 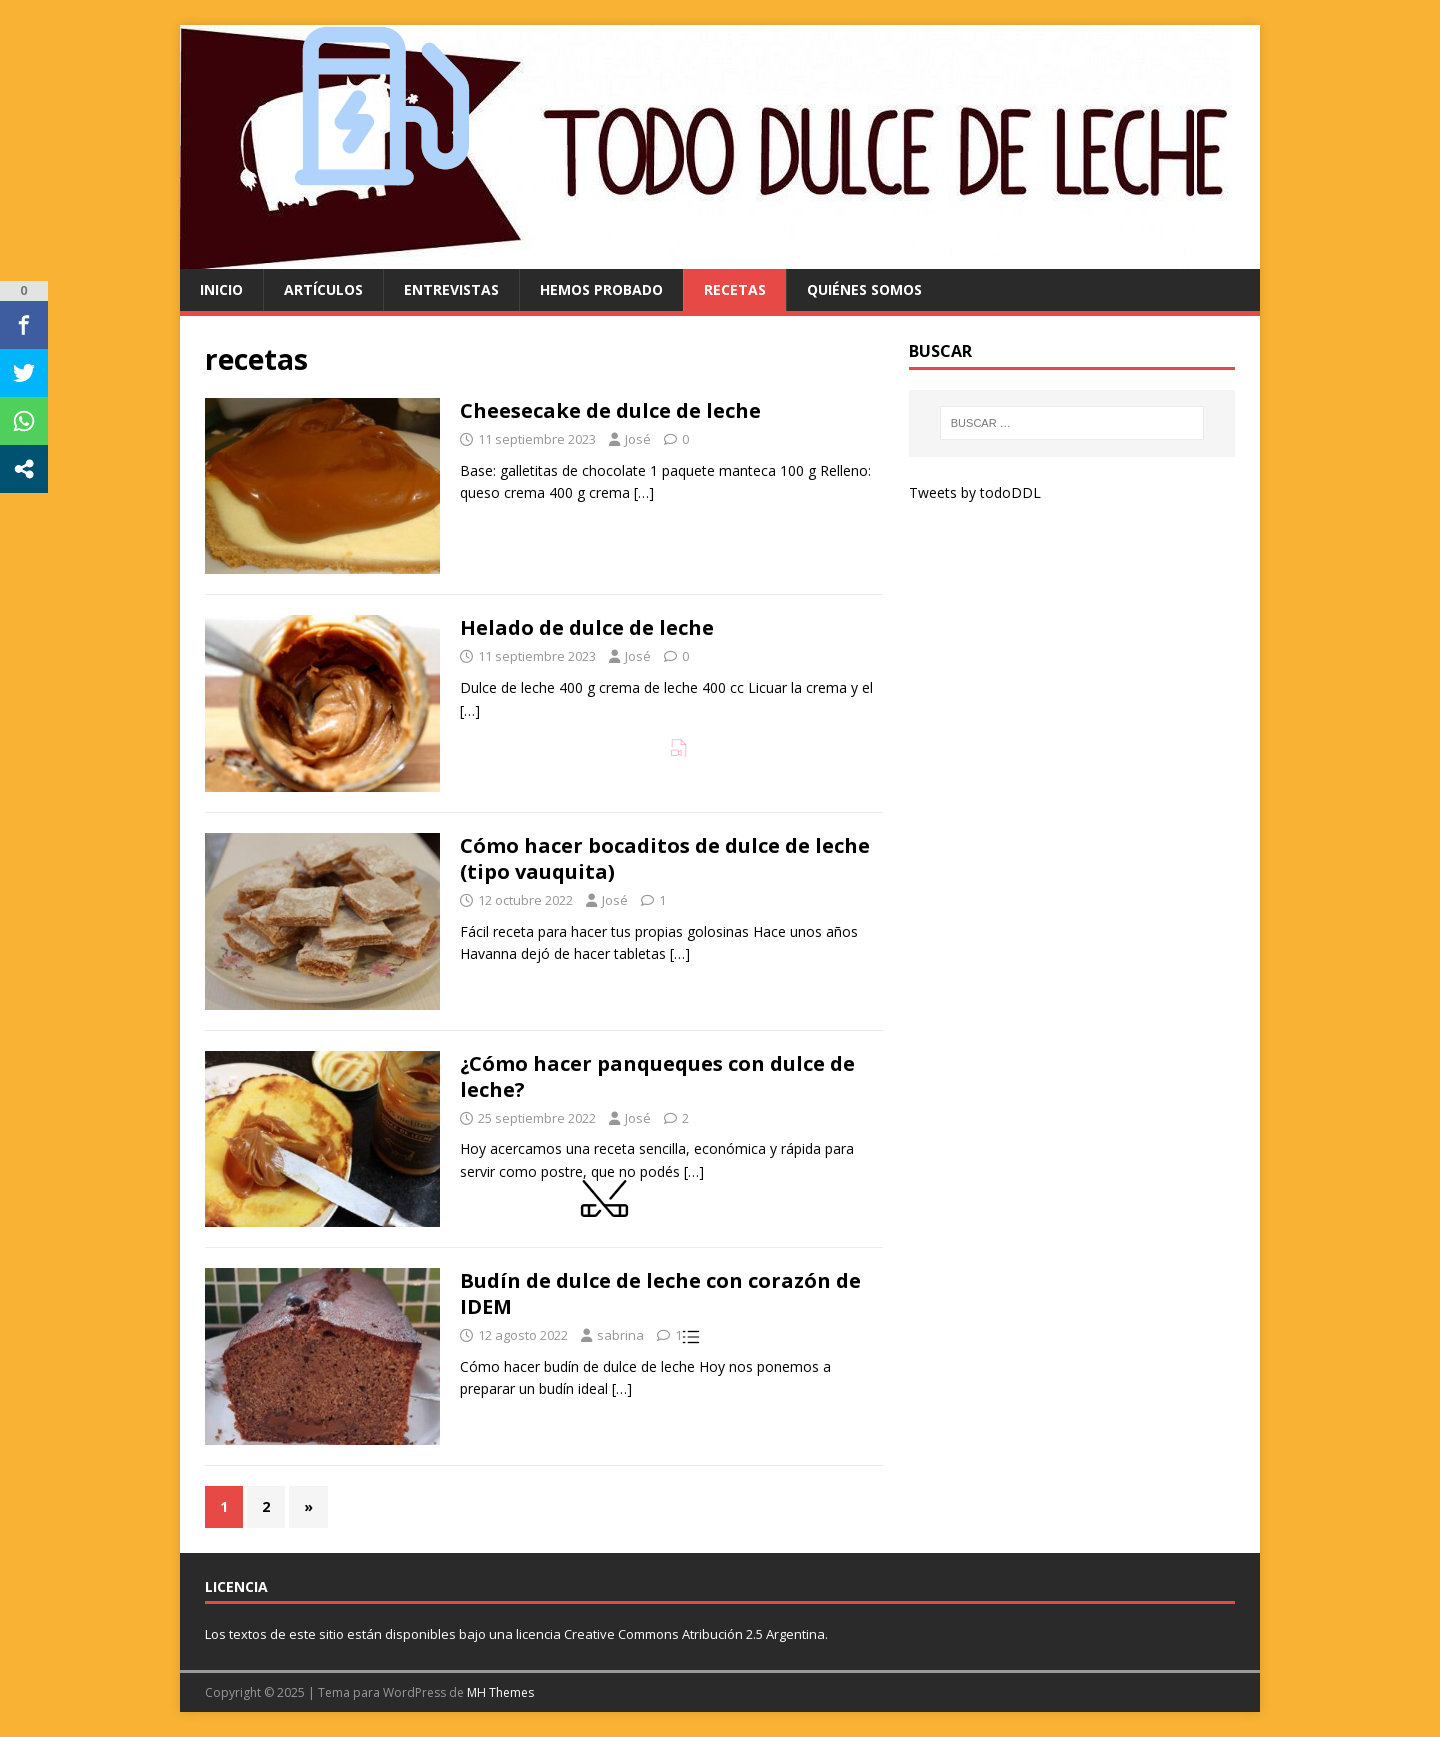 I want to click on find nearby electric vehicle charging stations, so click(x=382, y=106).